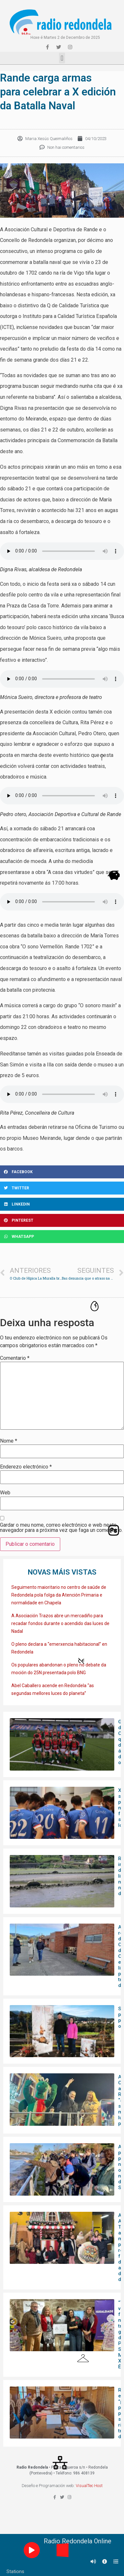  Describe the element at coordinates (114, 1530) in the screenshot. I see `open Adobe Photoshop` at that location.